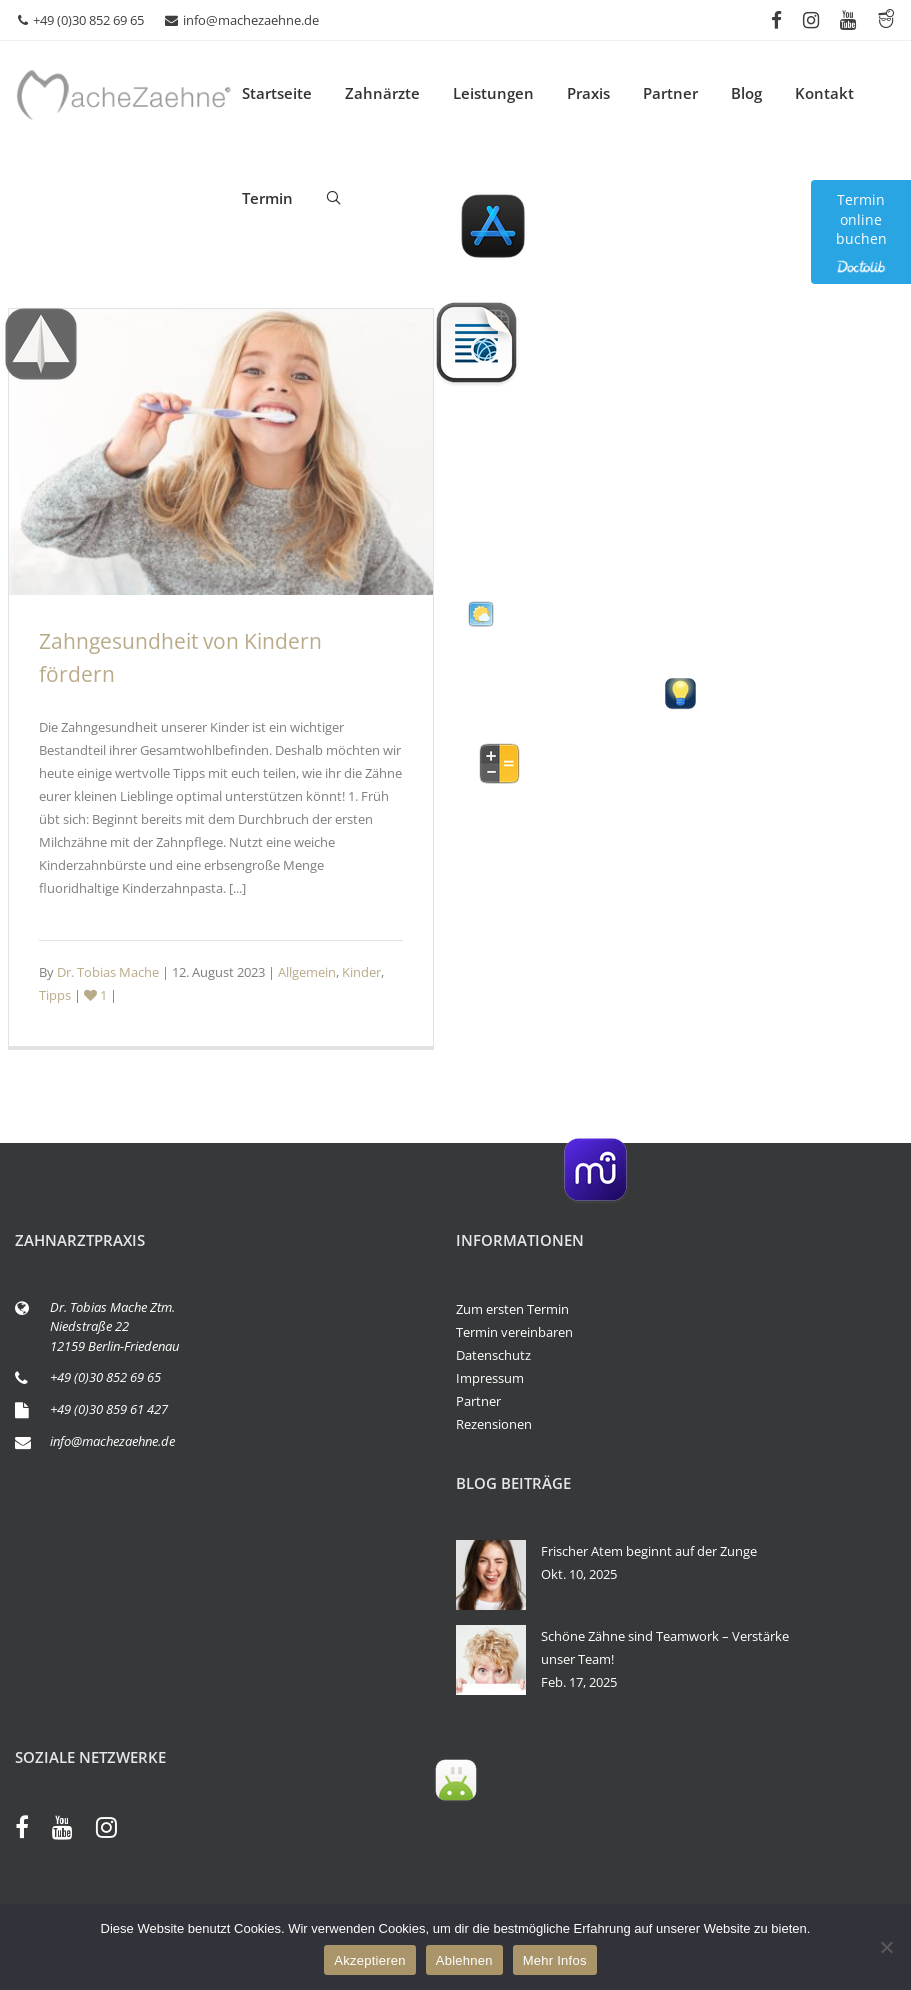 Image resolution: width=911 pixels, height=1990 pixels. What do you see at coordinates (481, 614) in the screenshot?
I see `open the weather app` at bounding box center [481, 614].